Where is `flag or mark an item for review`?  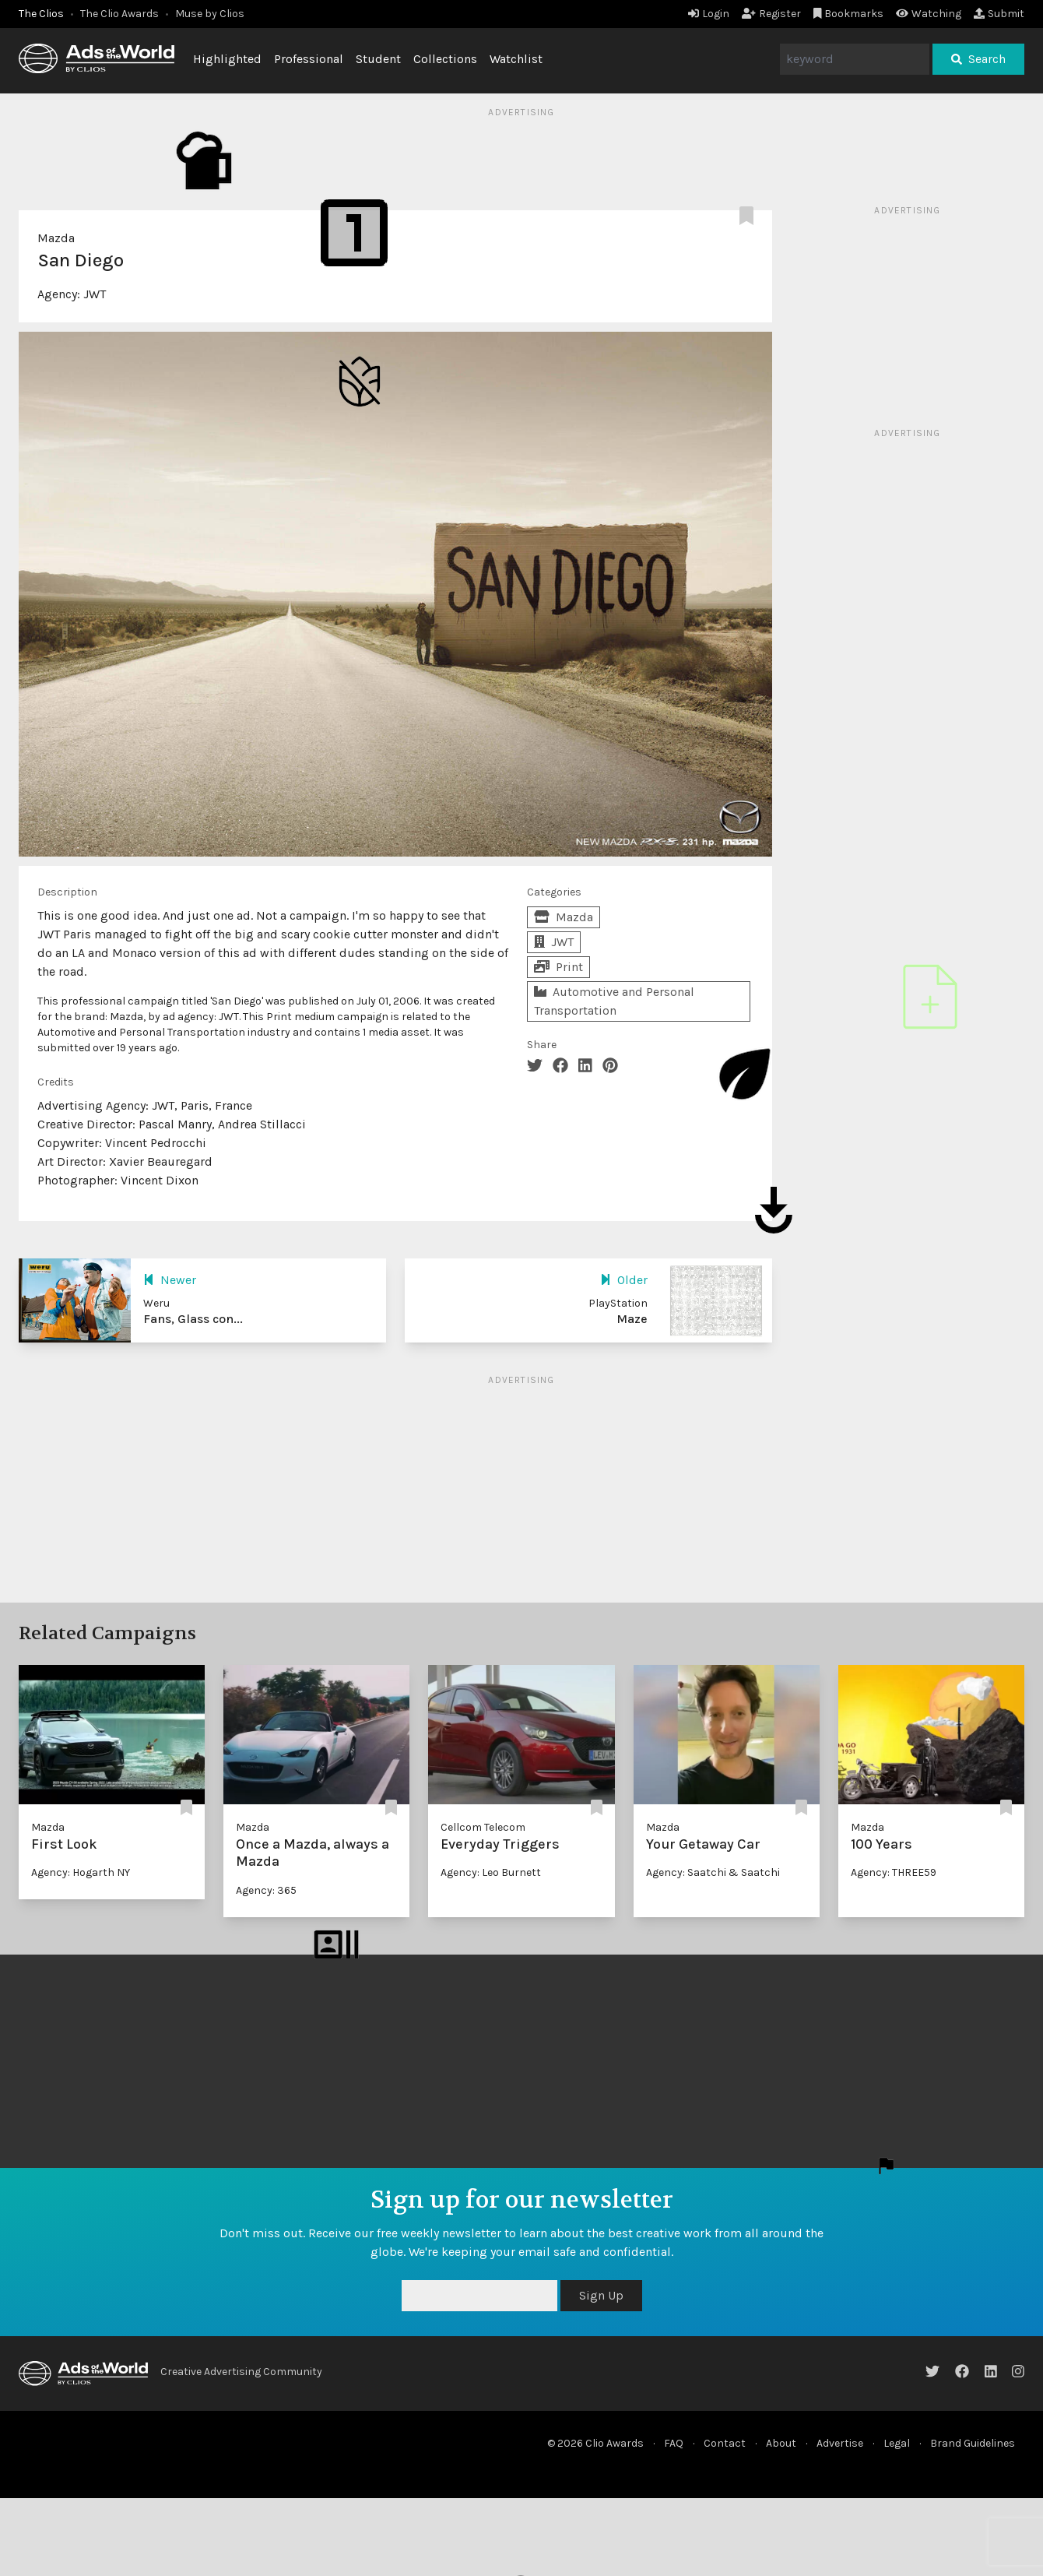 flag or mark an item for review is located at coordinates (886, 2166).